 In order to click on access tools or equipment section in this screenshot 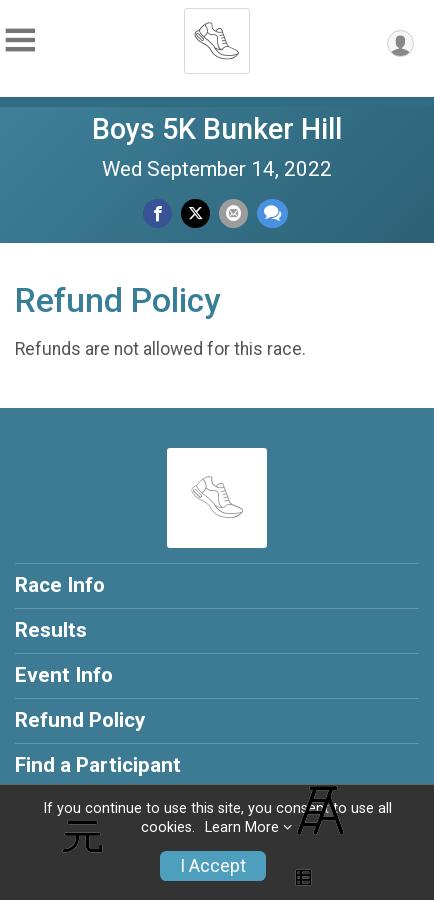, I will do `click(321, 810)`.